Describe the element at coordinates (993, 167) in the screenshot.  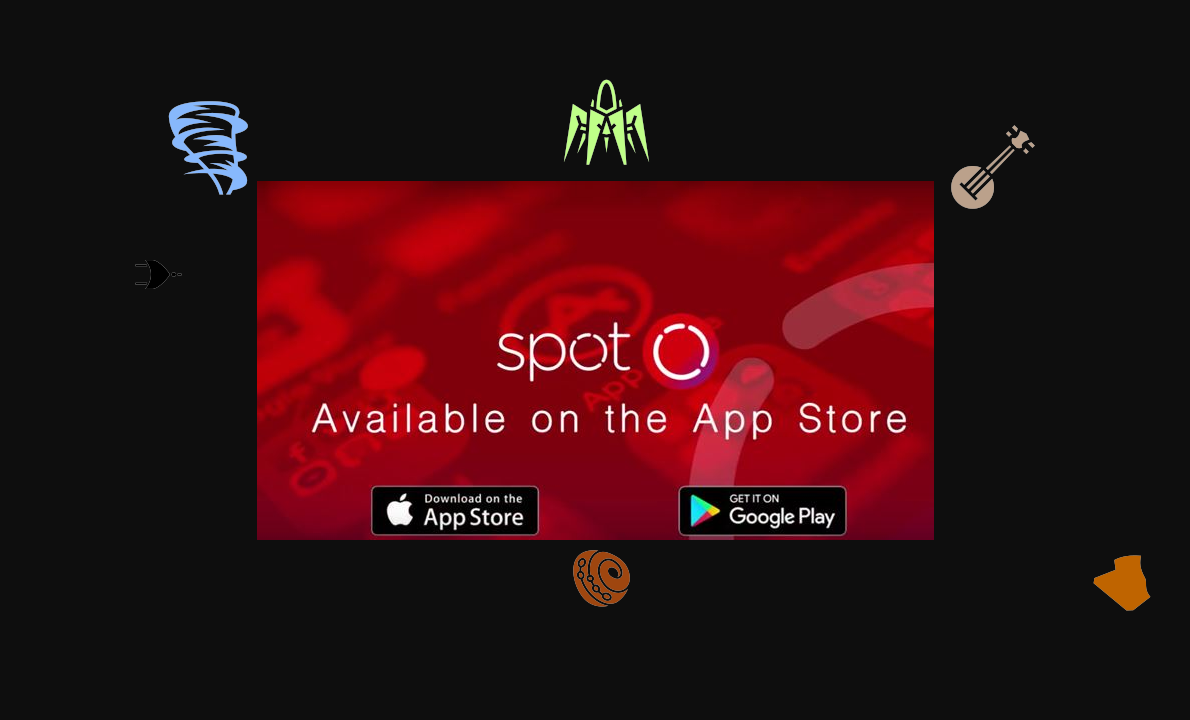
I see `access banjo or folk music content` at that location.